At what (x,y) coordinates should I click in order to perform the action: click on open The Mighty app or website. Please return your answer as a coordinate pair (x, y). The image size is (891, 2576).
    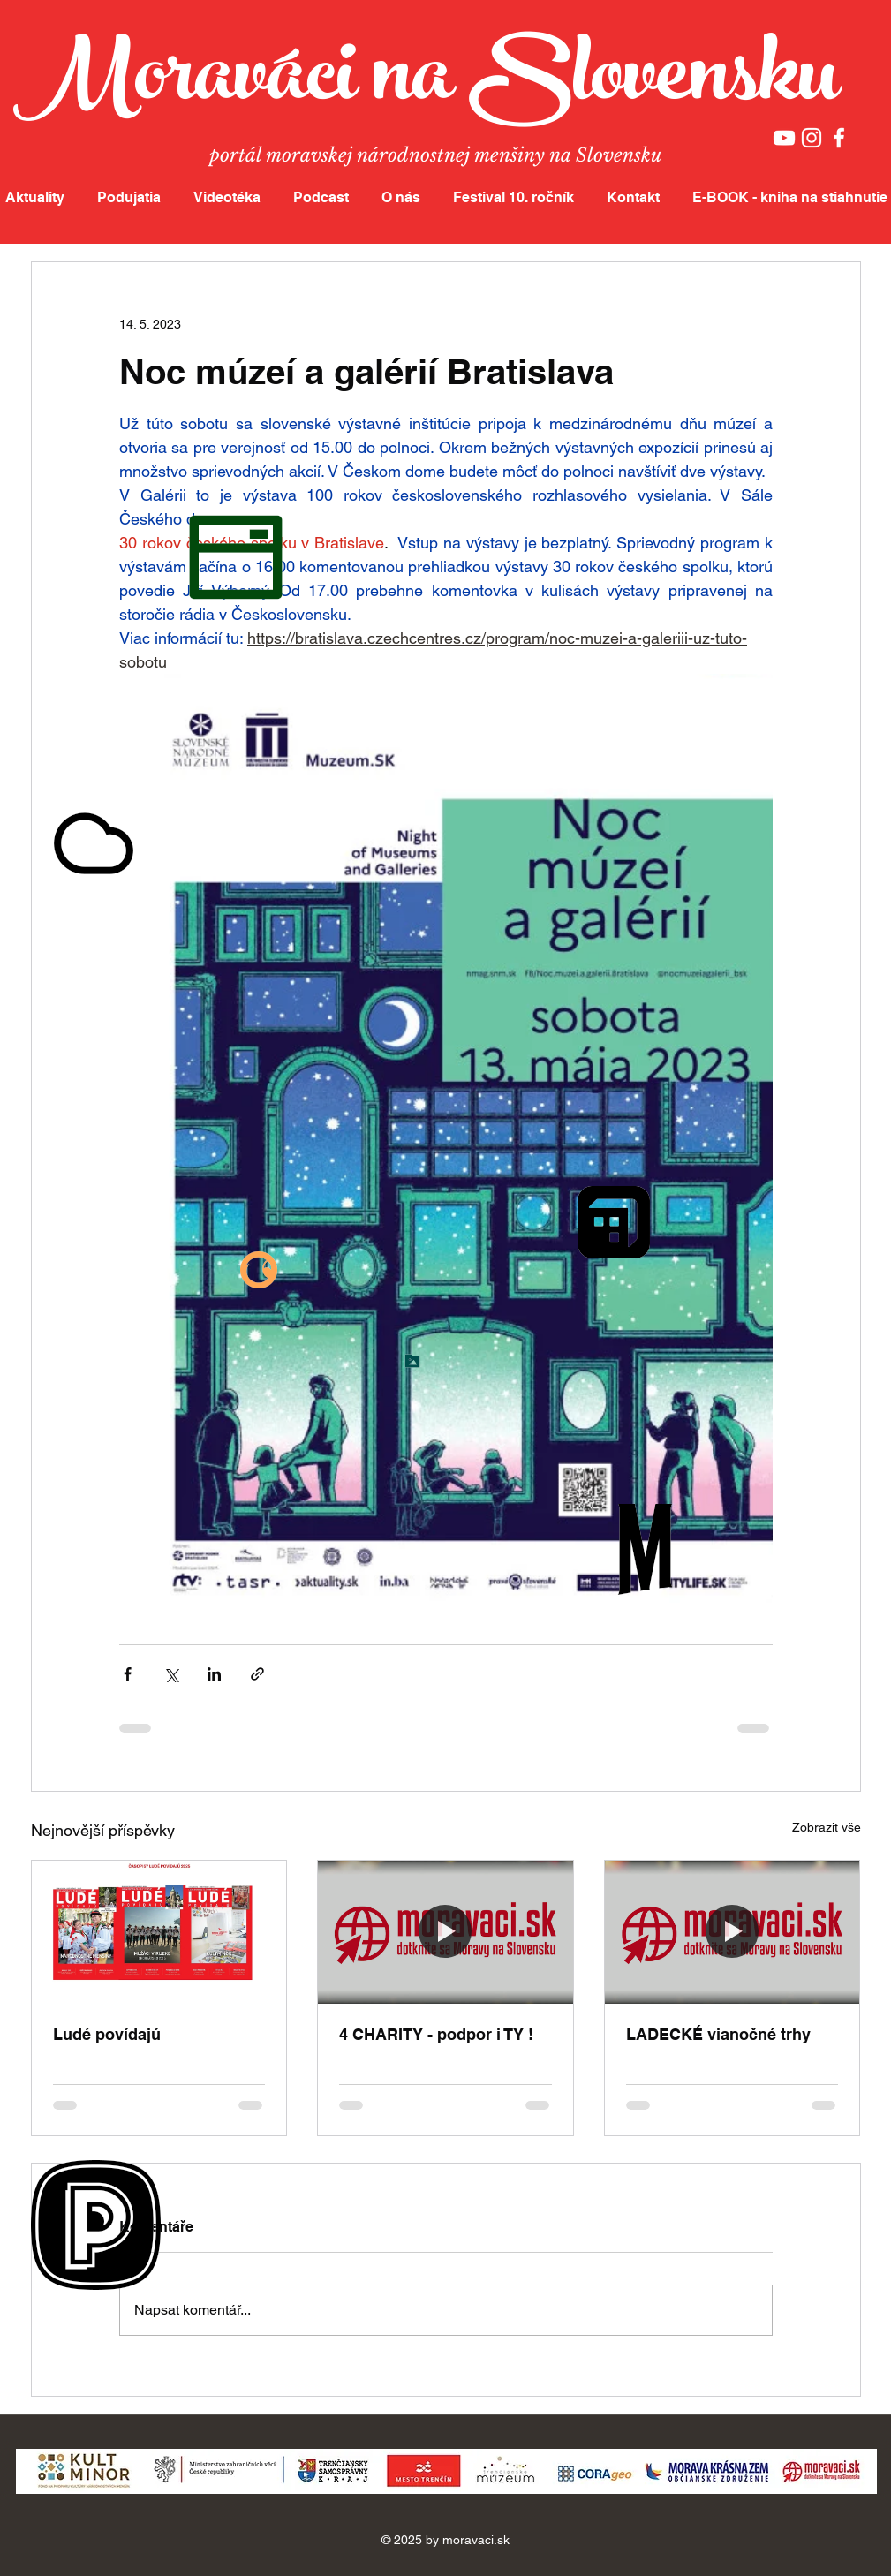
    Looking at the image, I should click on (645, 1549).